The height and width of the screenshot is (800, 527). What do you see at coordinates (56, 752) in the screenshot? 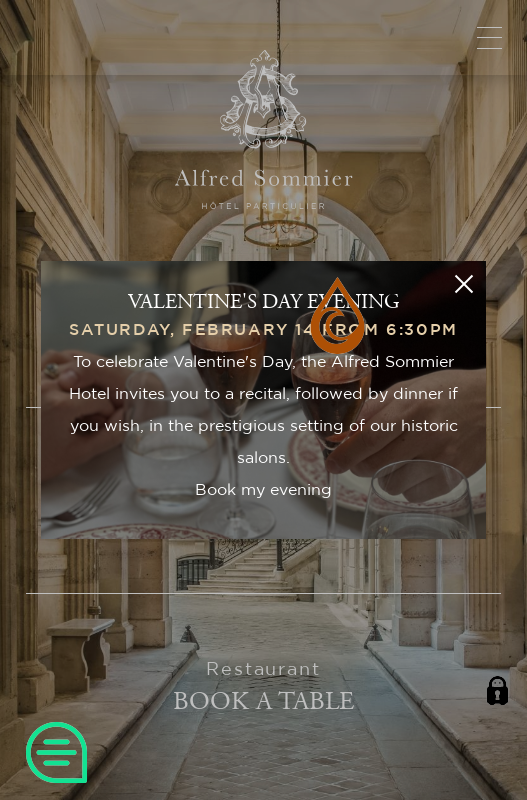
I see `open quip collaborative documents app` at bounding box center [56, 752].